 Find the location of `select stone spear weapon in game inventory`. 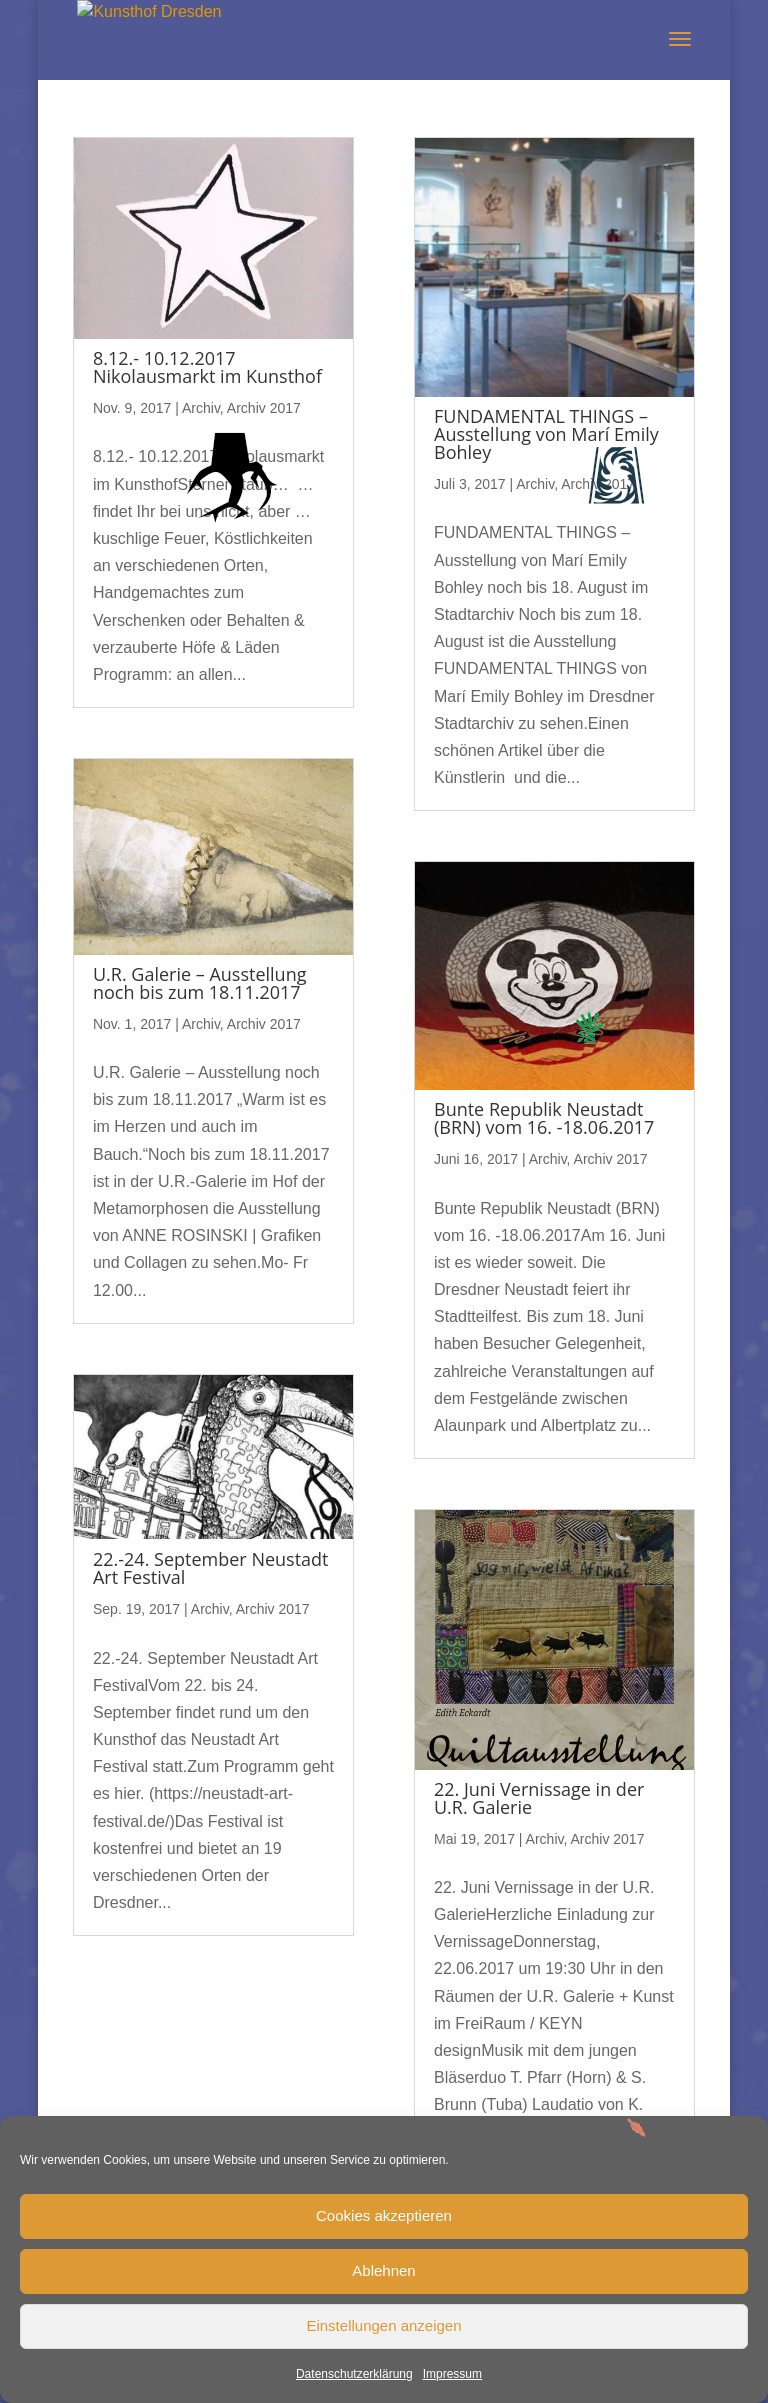

select stone spear weapon in game inventory is located at coordinates (636, 2127).